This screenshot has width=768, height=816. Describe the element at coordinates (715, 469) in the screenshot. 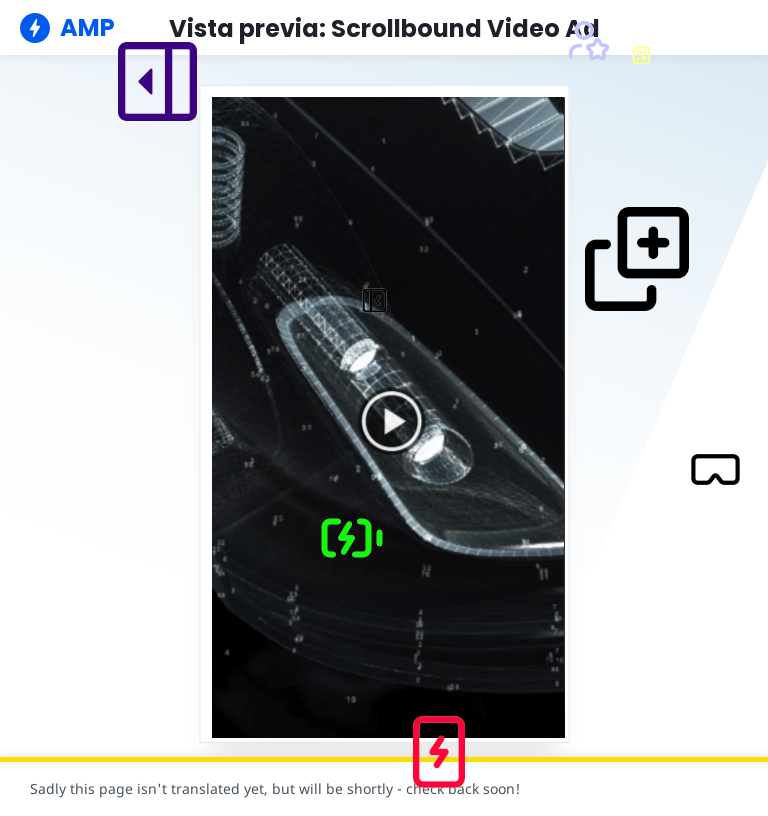

I see `access virtual reality or VR mode` at that location.